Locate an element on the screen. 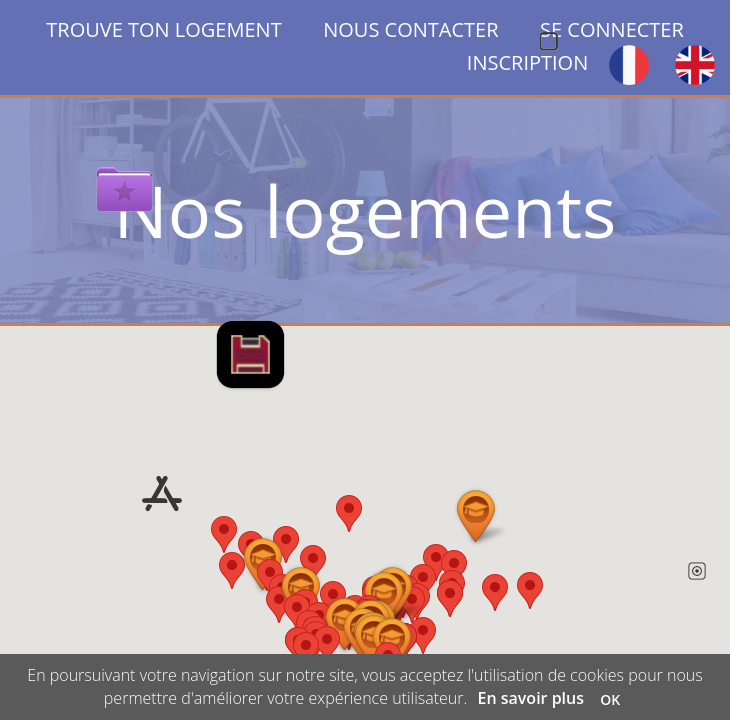 This screenshot has height=720, width=730. open your bookmarked or favorite files folder is located at coordinates (124, 189).